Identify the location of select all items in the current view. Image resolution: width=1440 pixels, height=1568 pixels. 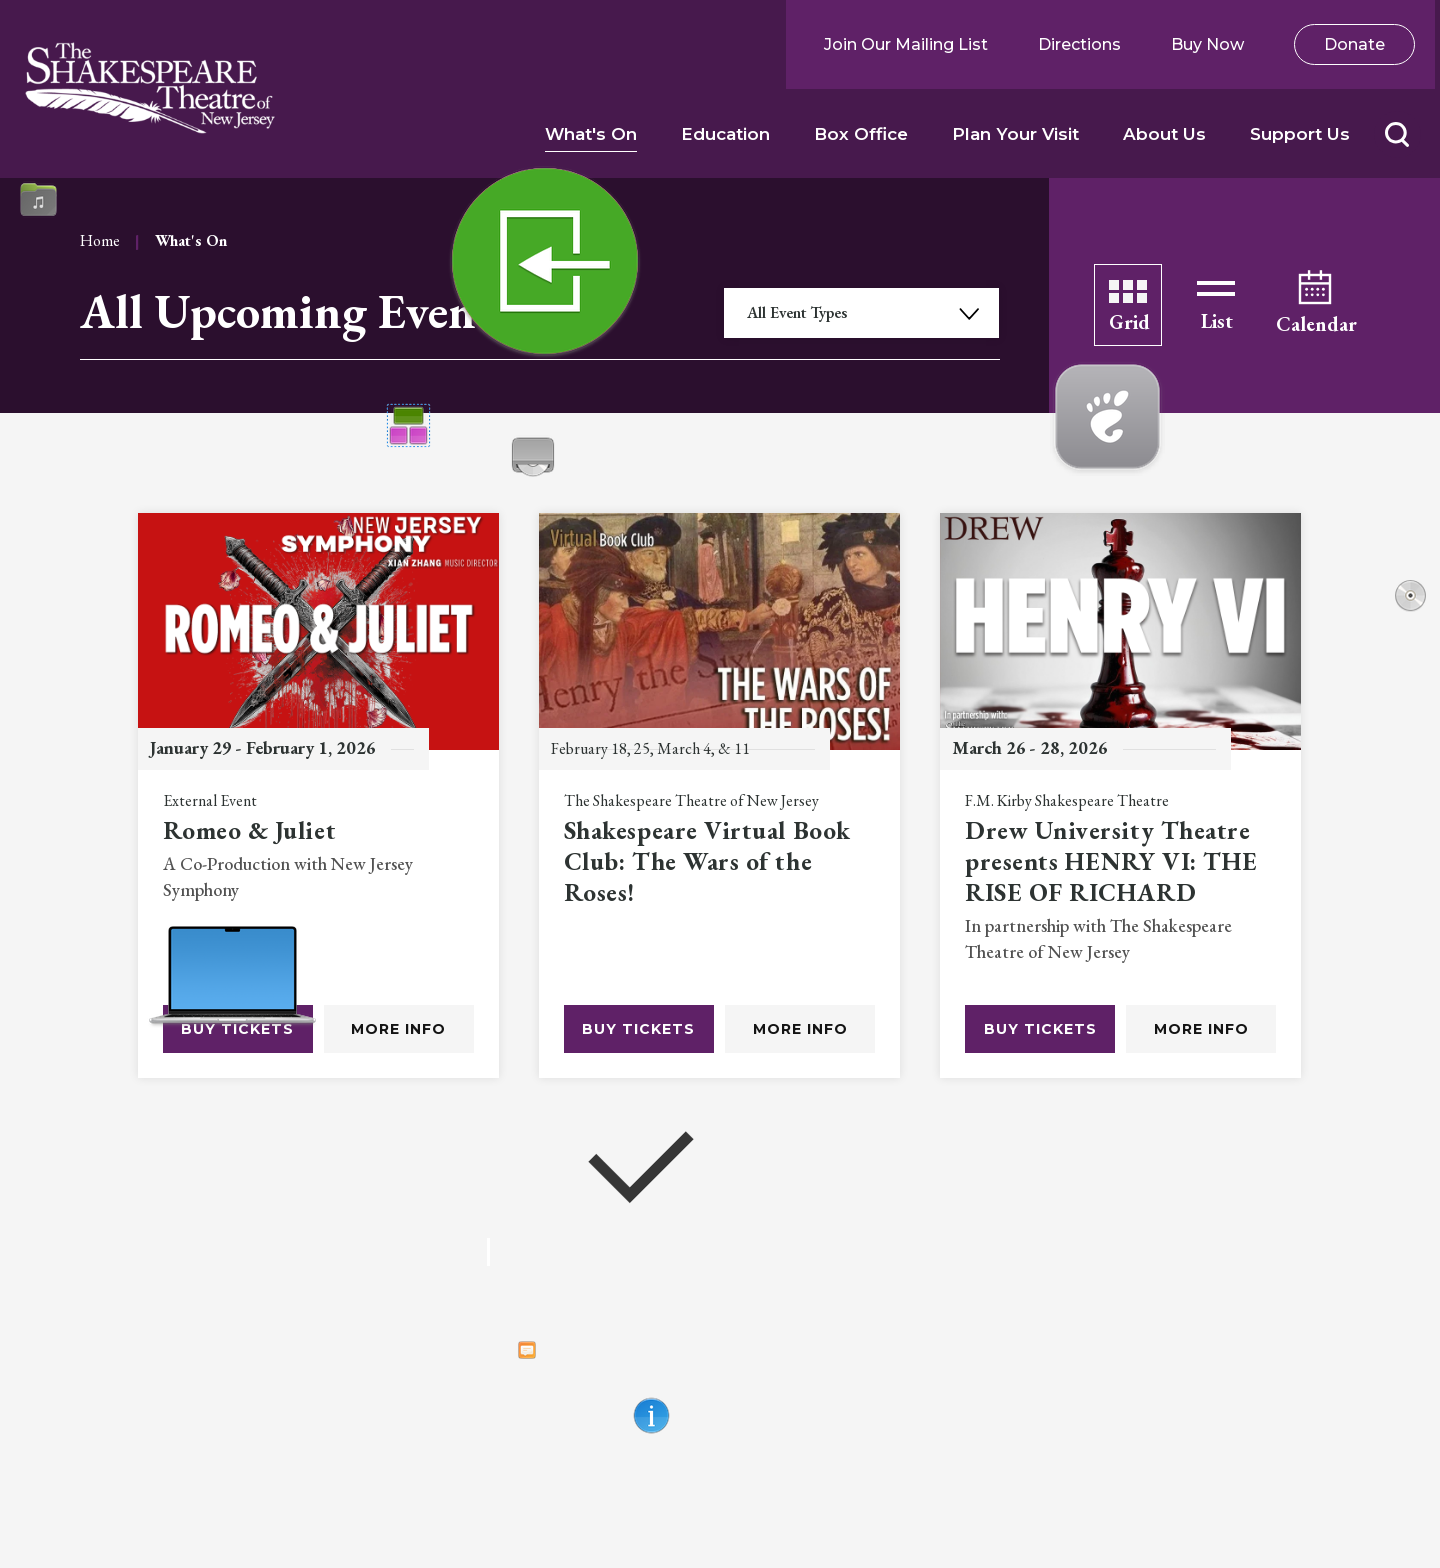
(408, 425).